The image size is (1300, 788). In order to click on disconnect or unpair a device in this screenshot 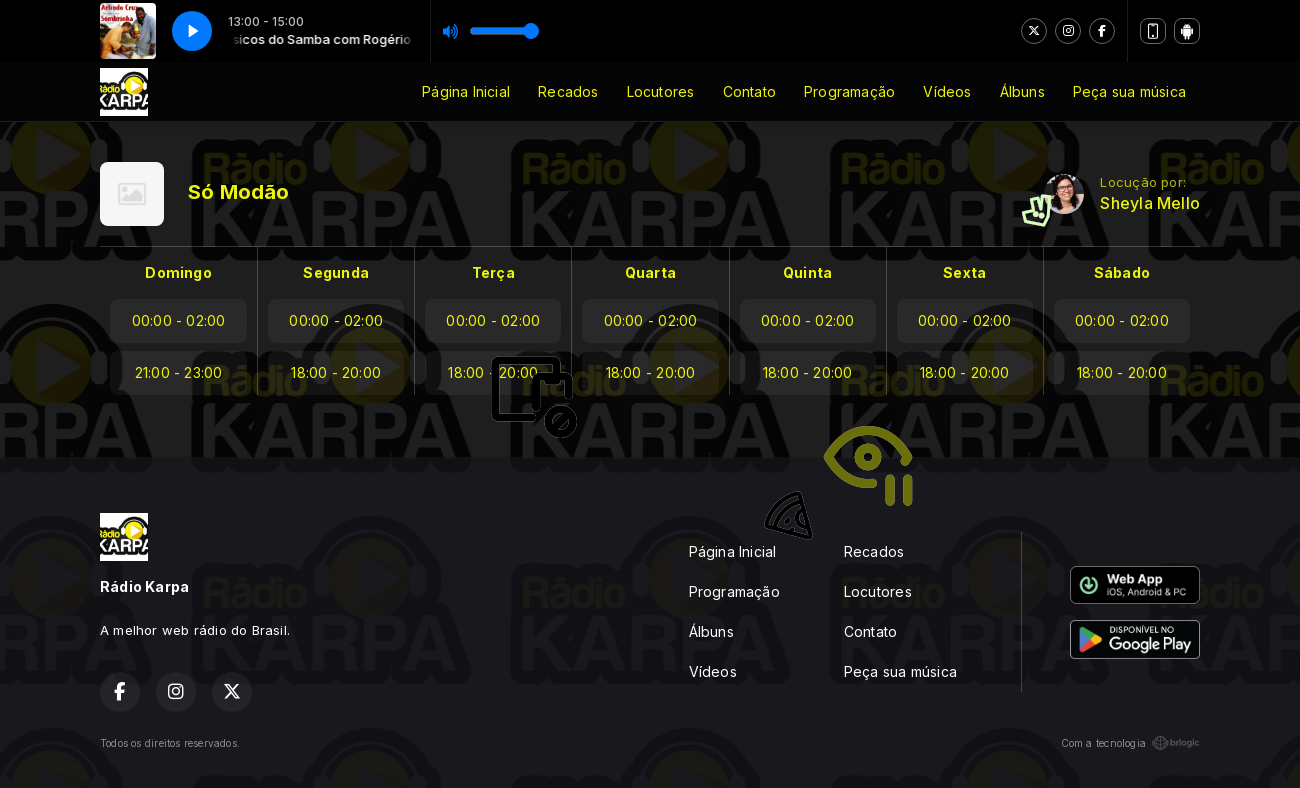, I will do `click(532, 393)`.